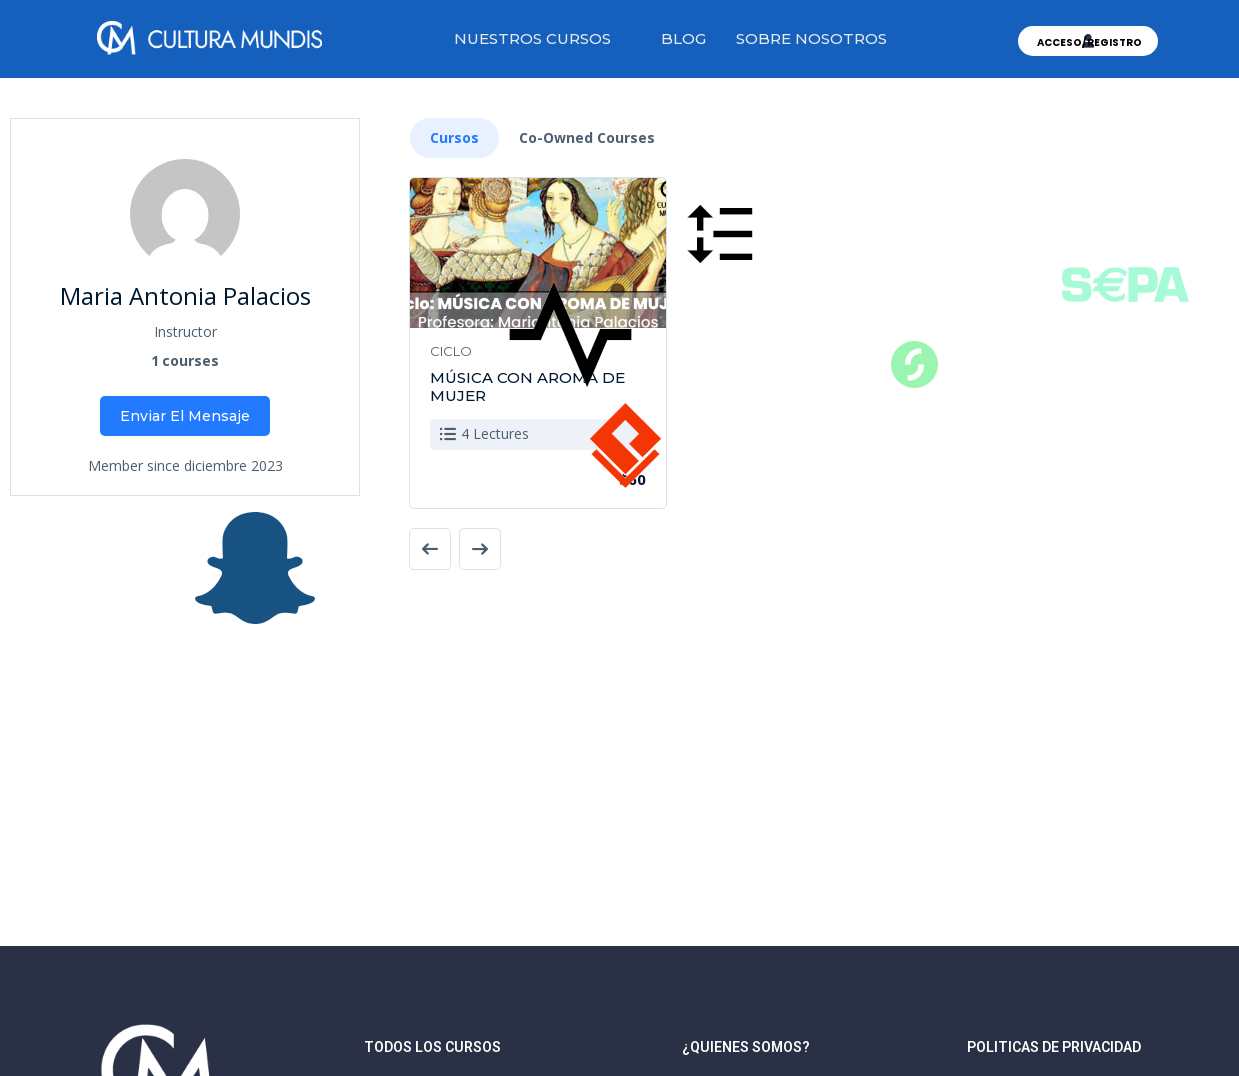 This screenshot has width=1239, height=1076. Describe the element at coordinates (1125, 284) in the screenshot. I see `indicates SEPA payment method available` at that location.